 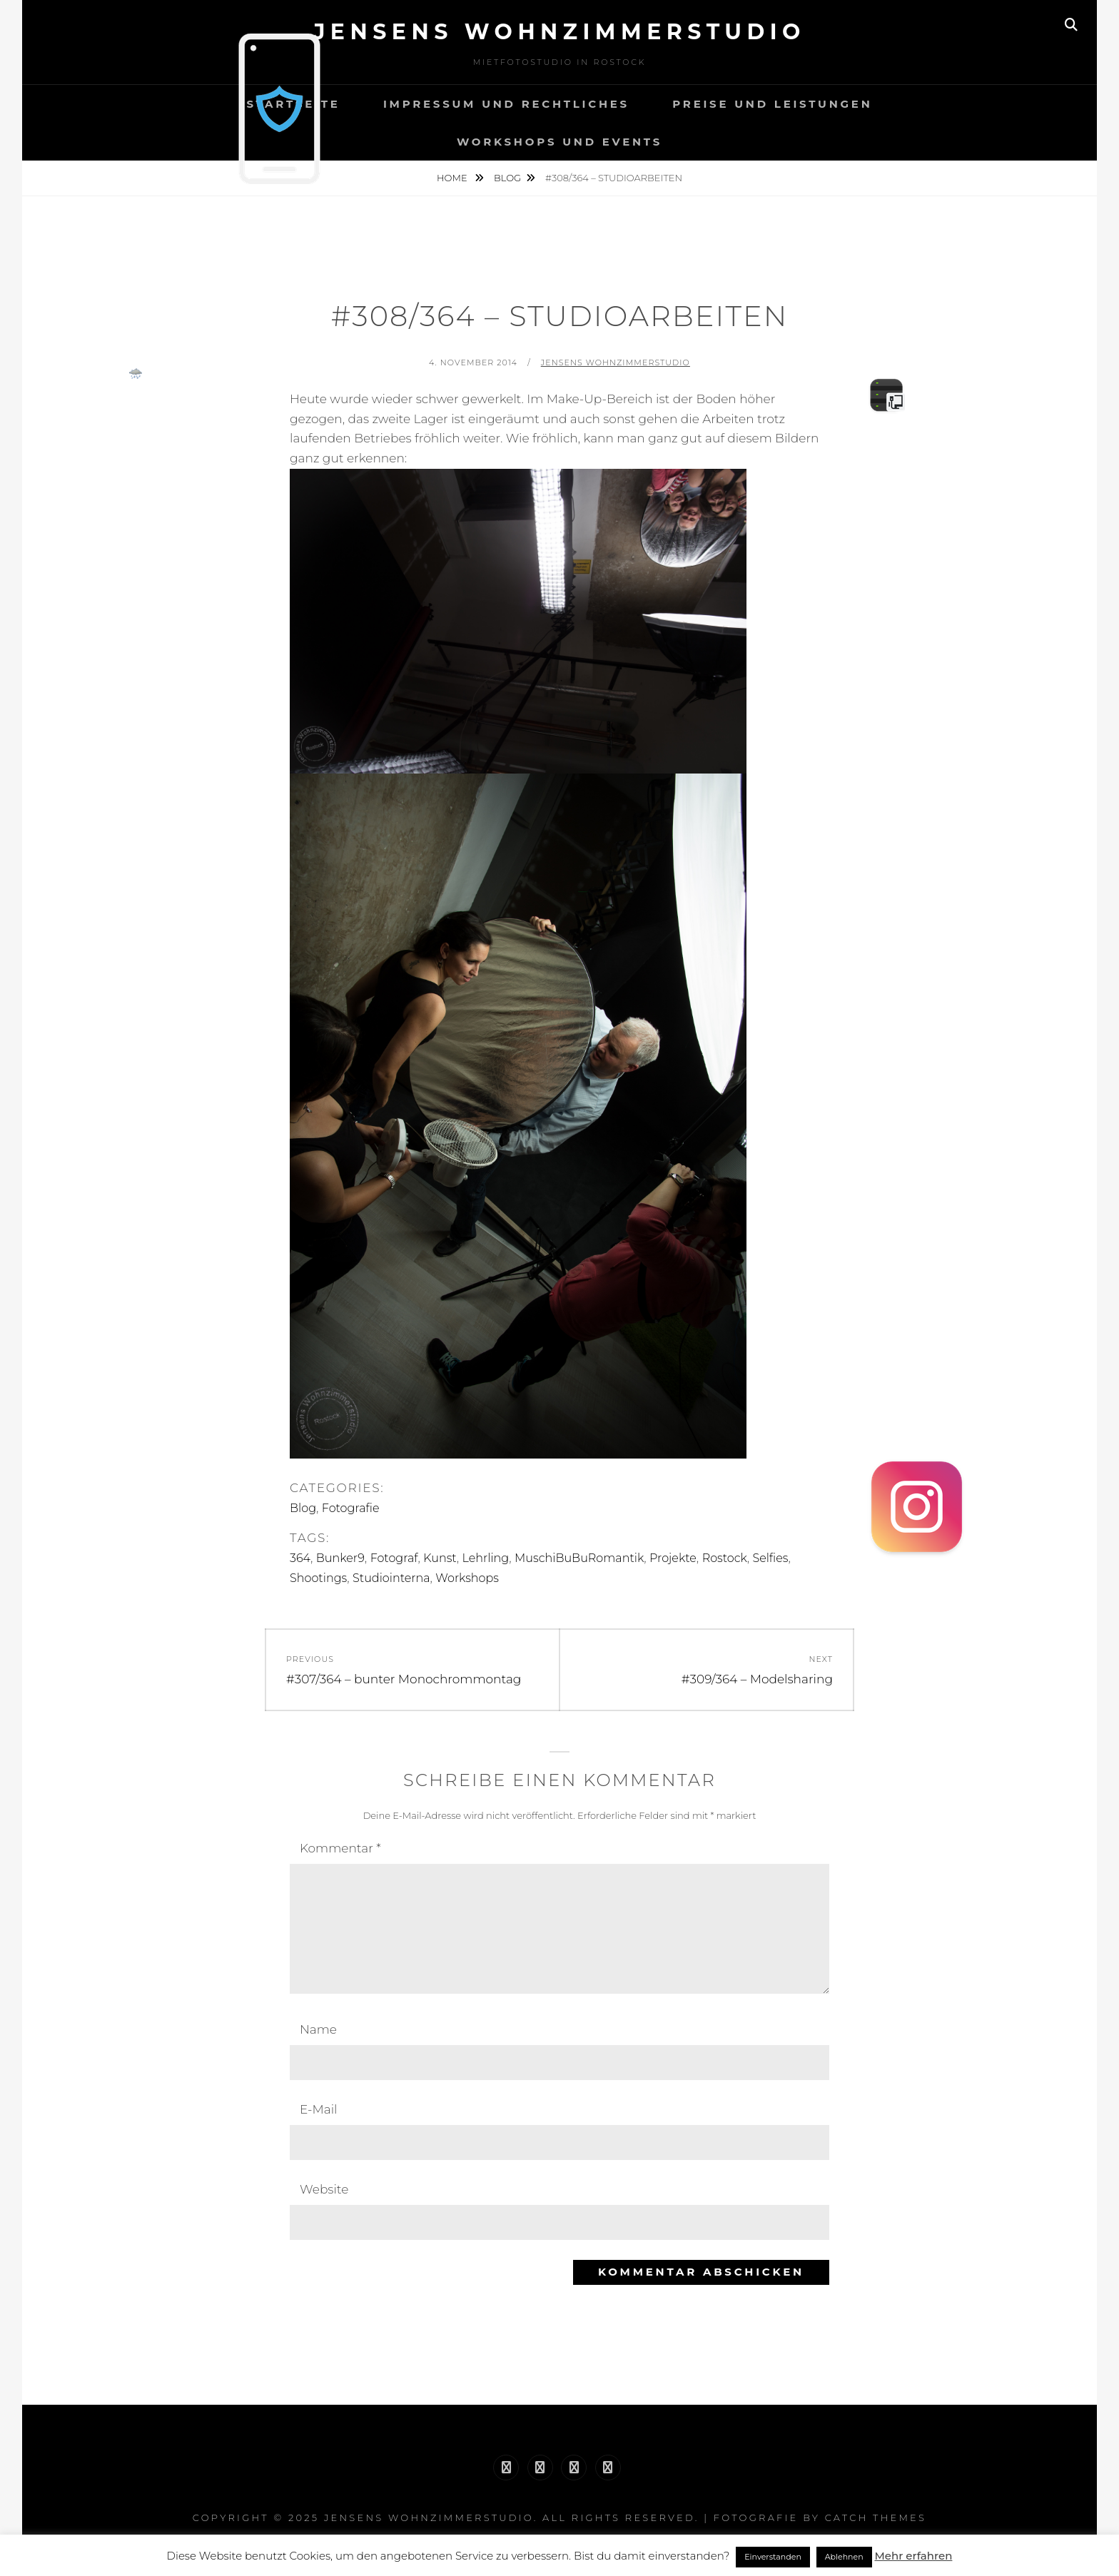 I want to click on indicates scattered showers in current weather conditions, so click(x=136, y=372).